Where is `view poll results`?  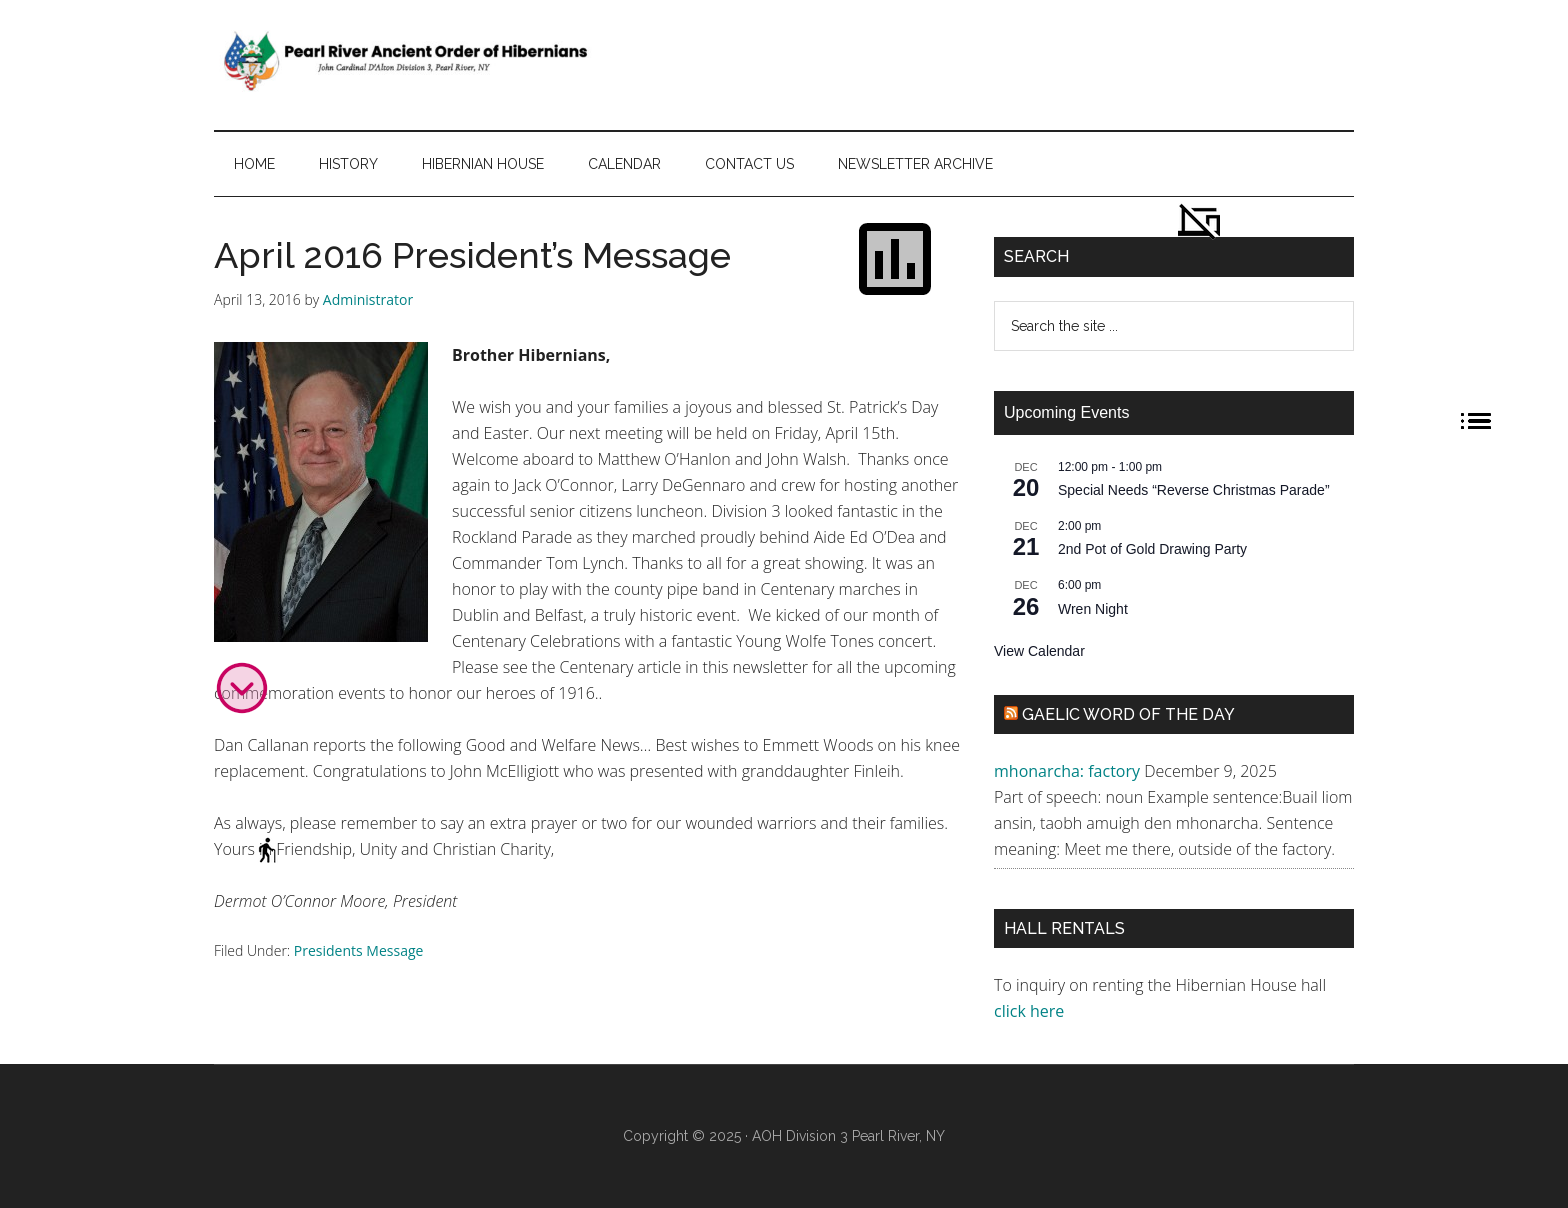 view poll results is located at coordinates (895, 259).